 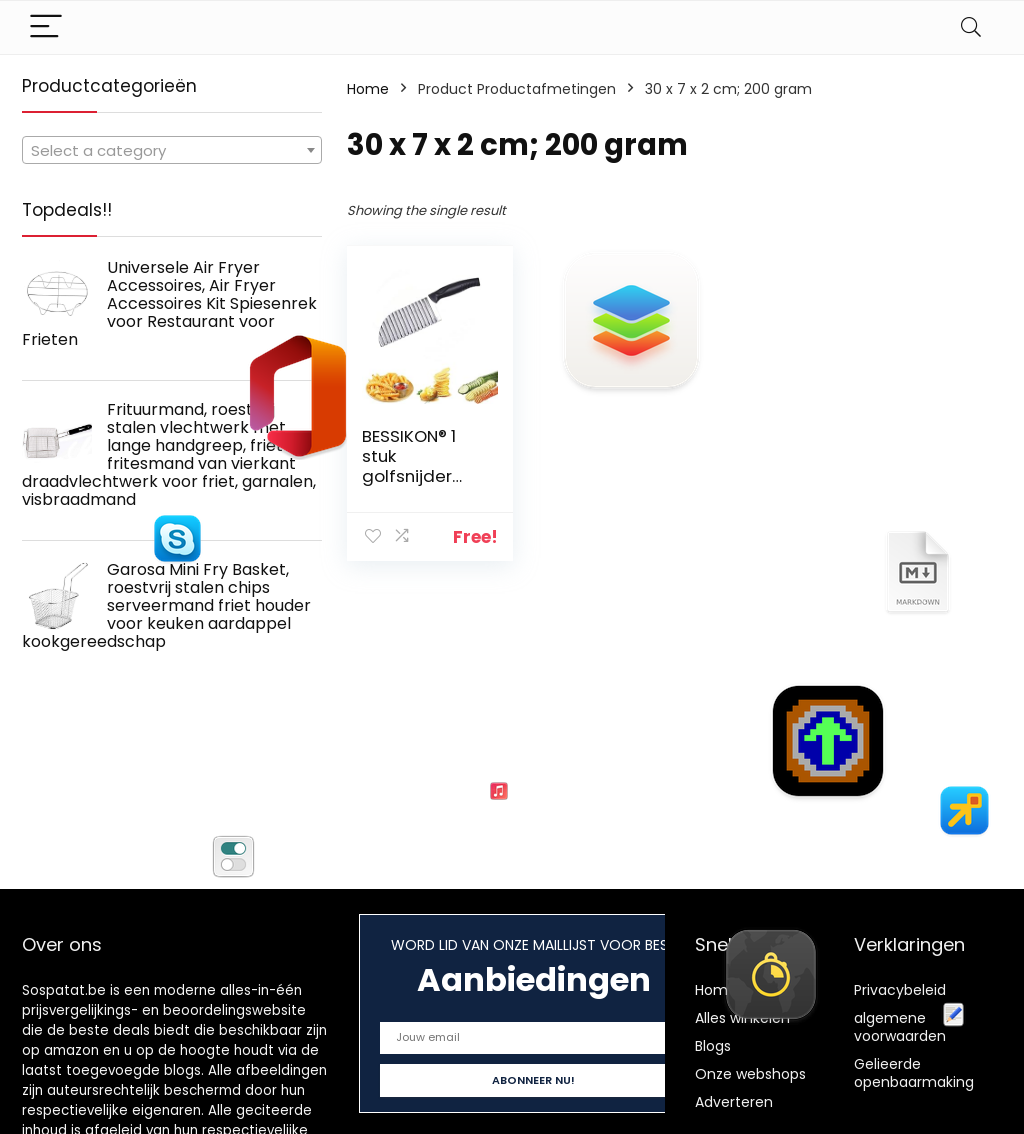 I want to click on open gedit text editor, so click(x=953, y=1014).